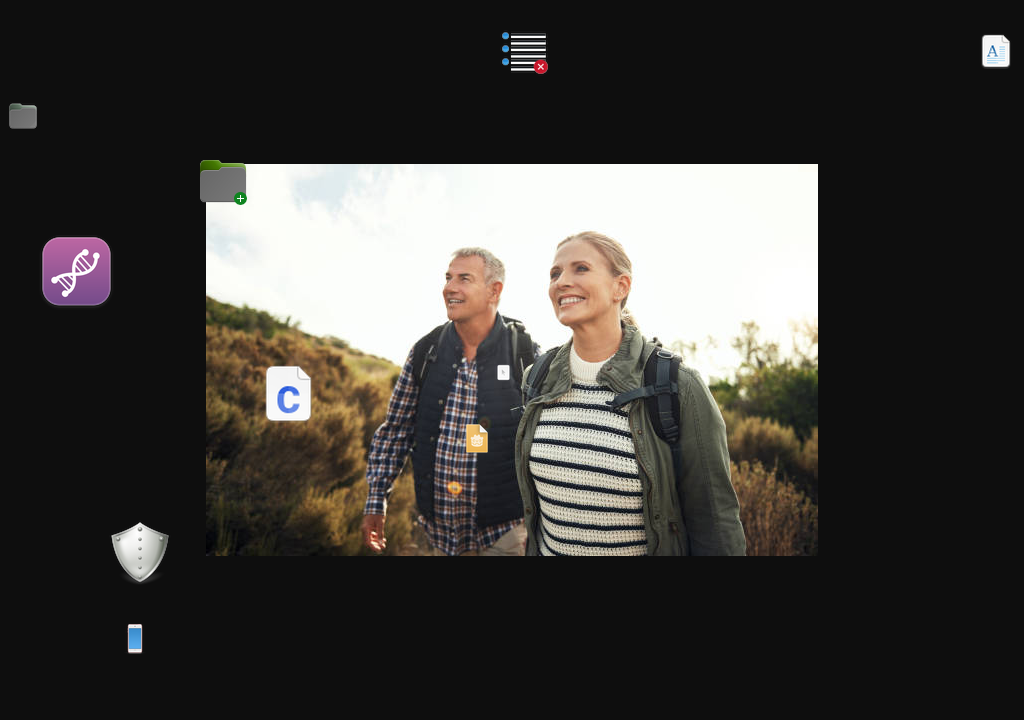 This screenshot has height=720, width=1024. I want to click on a C programming language source file, so click(288, 393).